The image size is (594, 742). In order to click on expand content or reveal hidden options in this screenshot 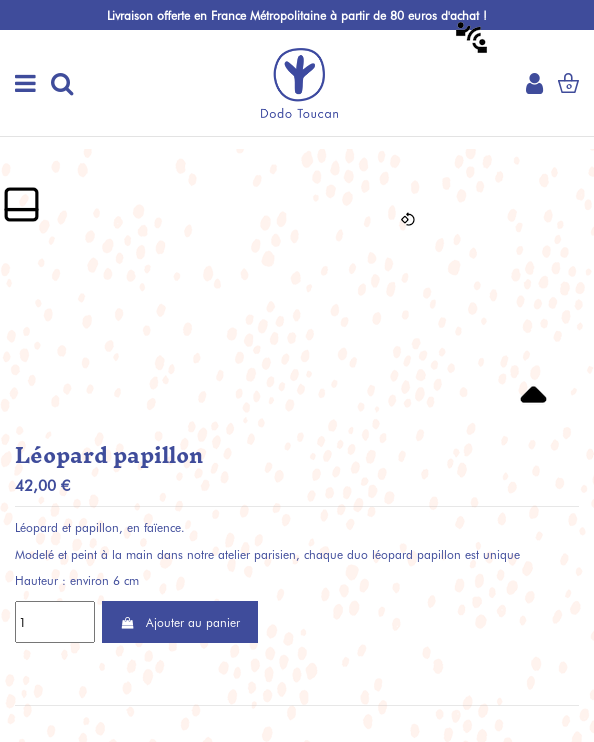, I will do `click(533, 395)`.